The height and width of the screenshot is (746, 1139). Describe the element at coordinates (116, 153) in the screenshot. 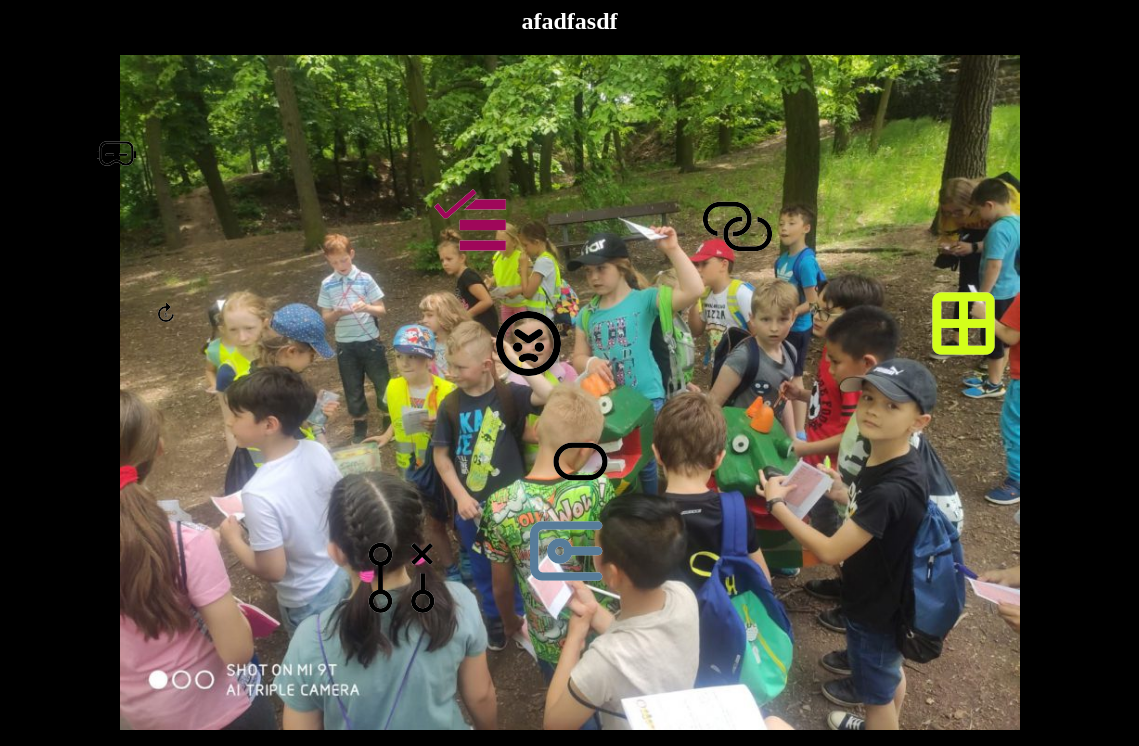

I see `access virtual reality settings or features` at that location.